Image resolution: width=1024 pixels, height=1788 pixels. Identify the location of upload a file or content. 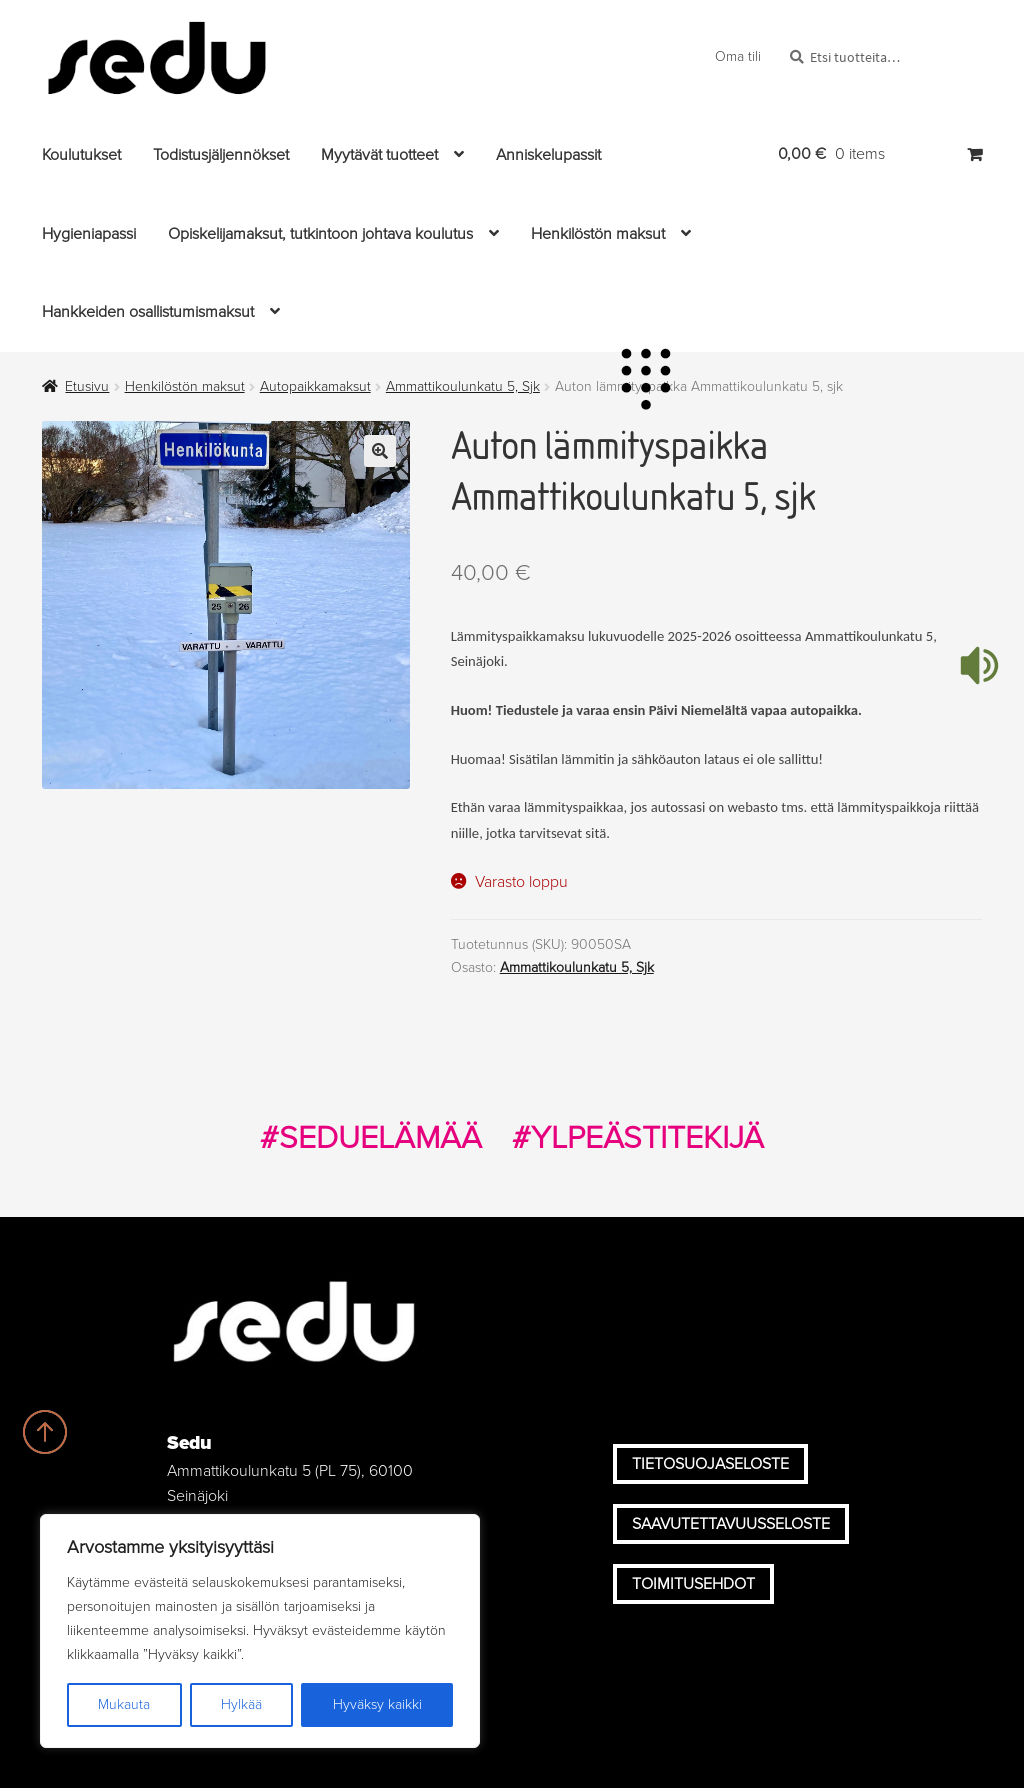
(45, 1432).